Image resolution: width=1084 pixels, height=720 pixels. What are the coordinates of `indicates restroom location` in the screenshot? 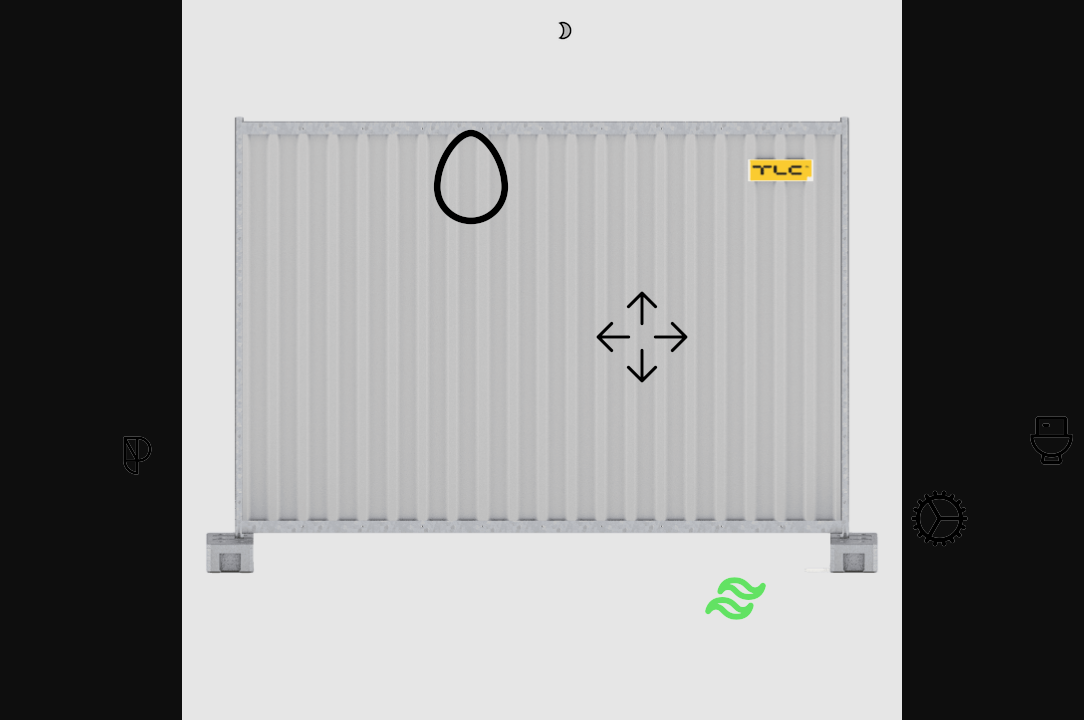 It's located at (1051, 439).